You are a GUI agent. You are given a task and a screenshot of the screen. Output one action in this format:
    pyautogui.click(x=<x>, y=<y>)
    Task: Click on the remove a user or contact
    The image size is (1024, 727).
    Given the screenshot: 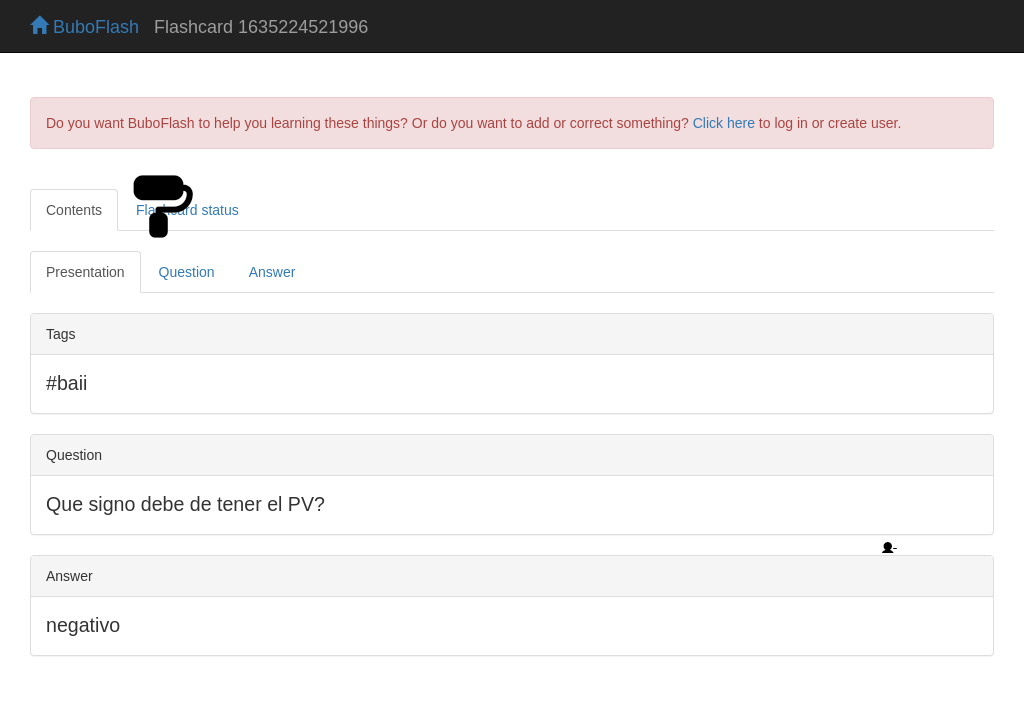 What is the action you would take?
    pyautogui.click(x=889, y=548)
    